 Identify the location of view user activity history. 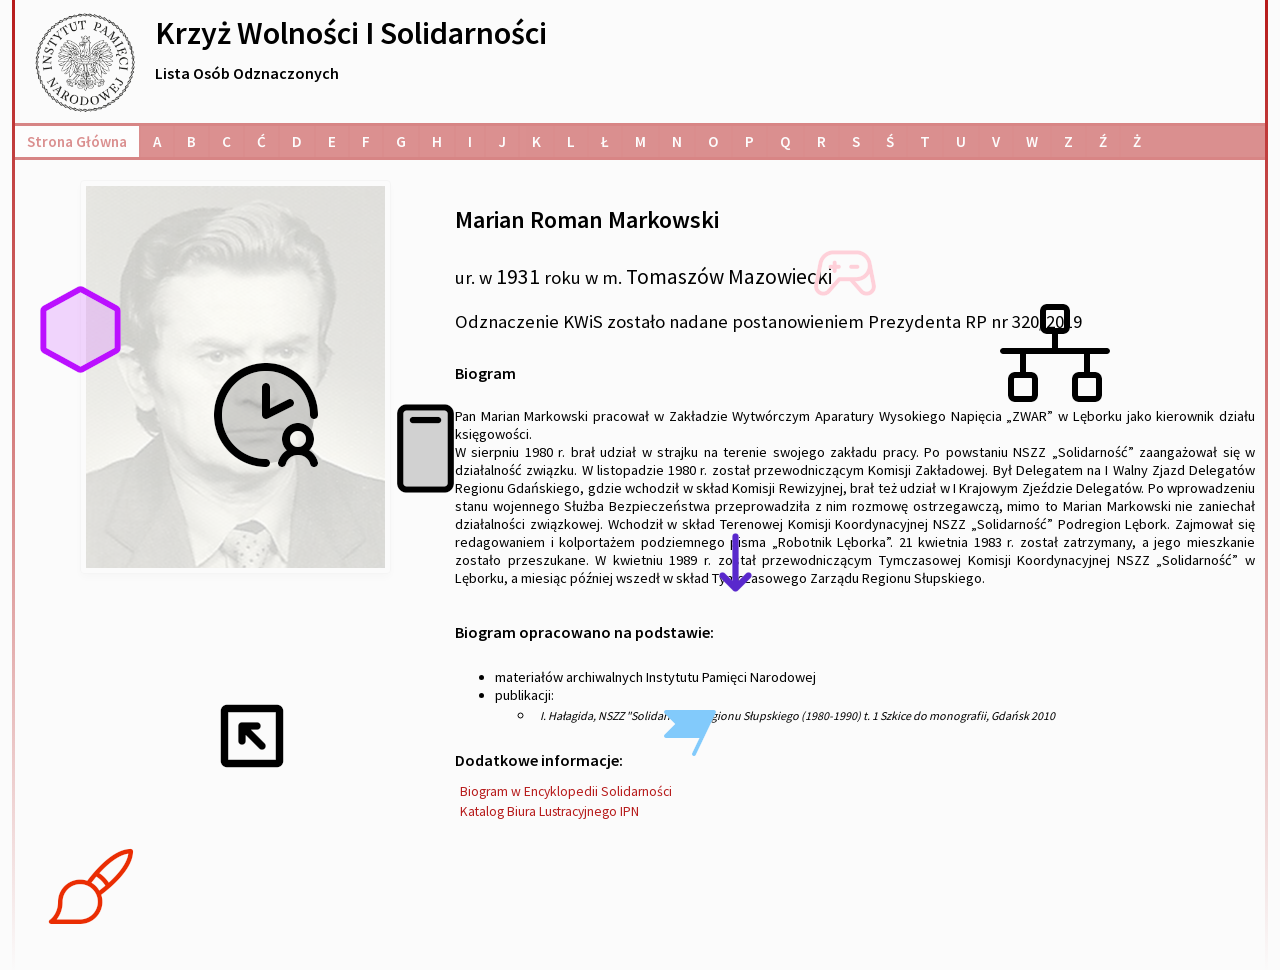
(266, 415).